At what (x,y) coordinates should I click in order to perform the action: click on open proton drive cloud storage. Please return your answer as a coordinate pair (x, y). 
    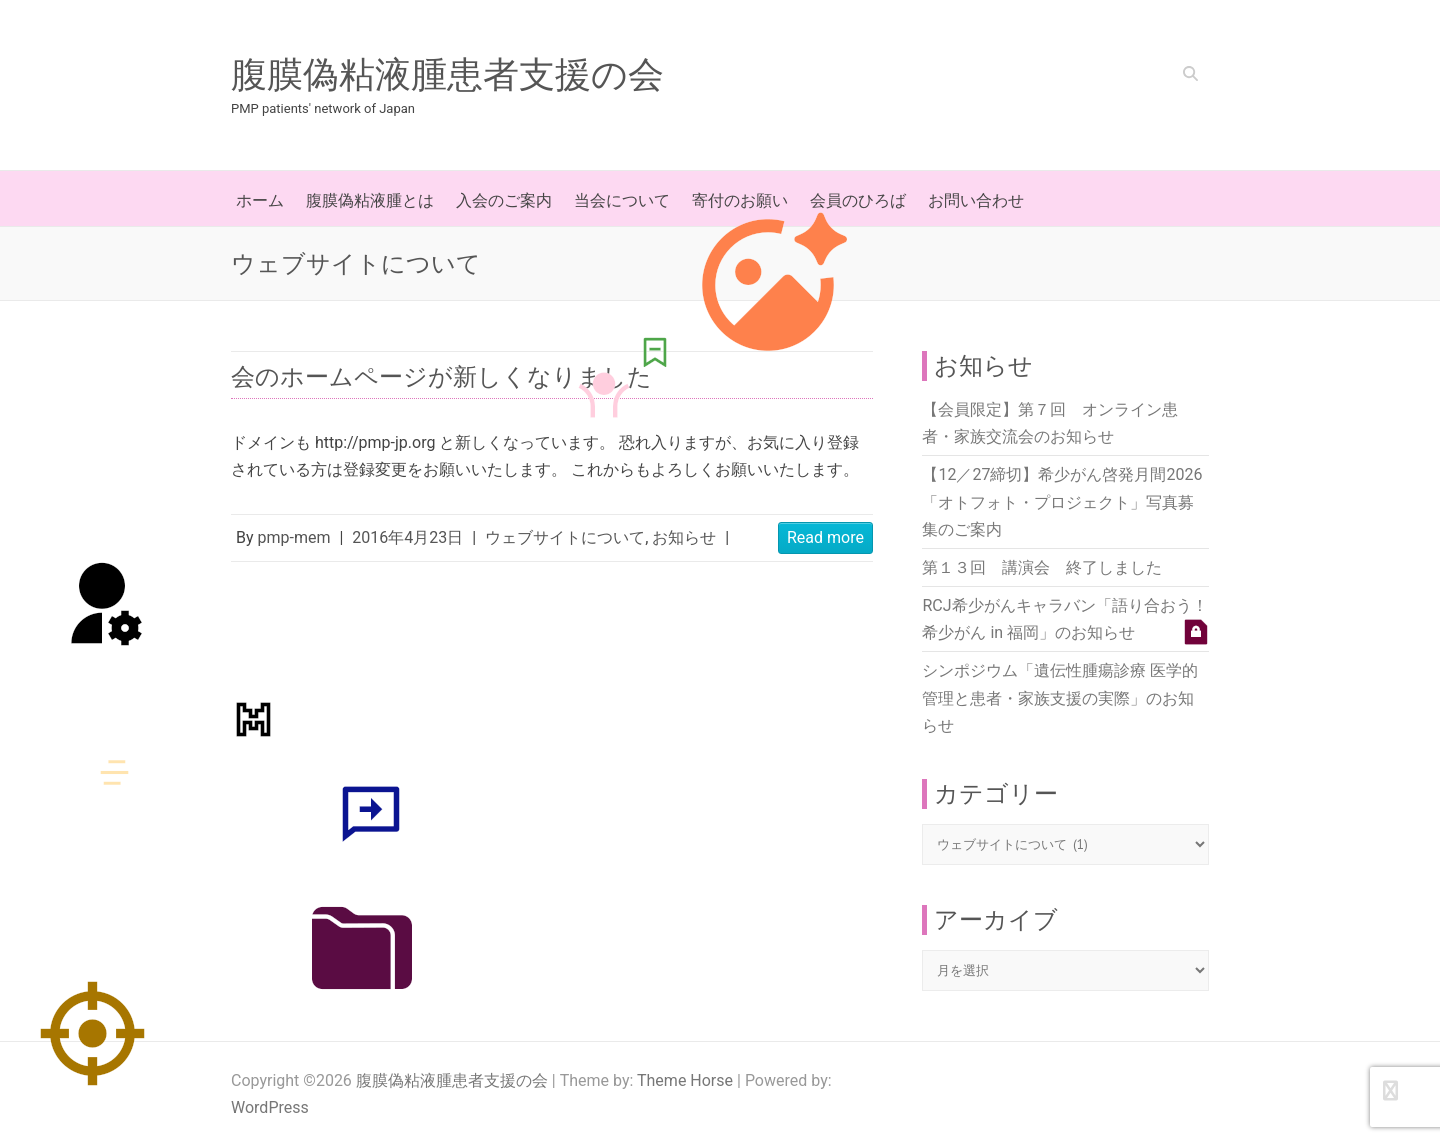
    Looking at the image, I should click on (362, 948).